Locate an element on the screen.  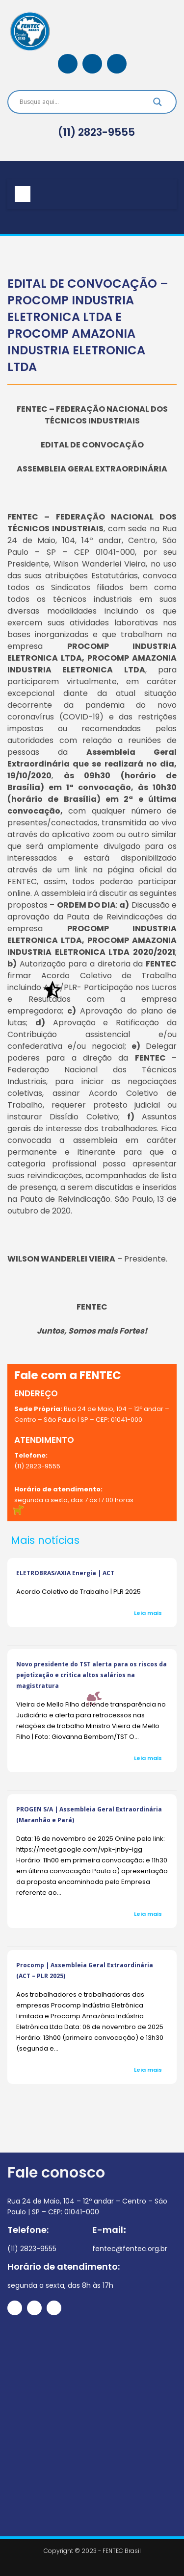
indicates a partial or half-star rating is located at coordinates (53, 990).